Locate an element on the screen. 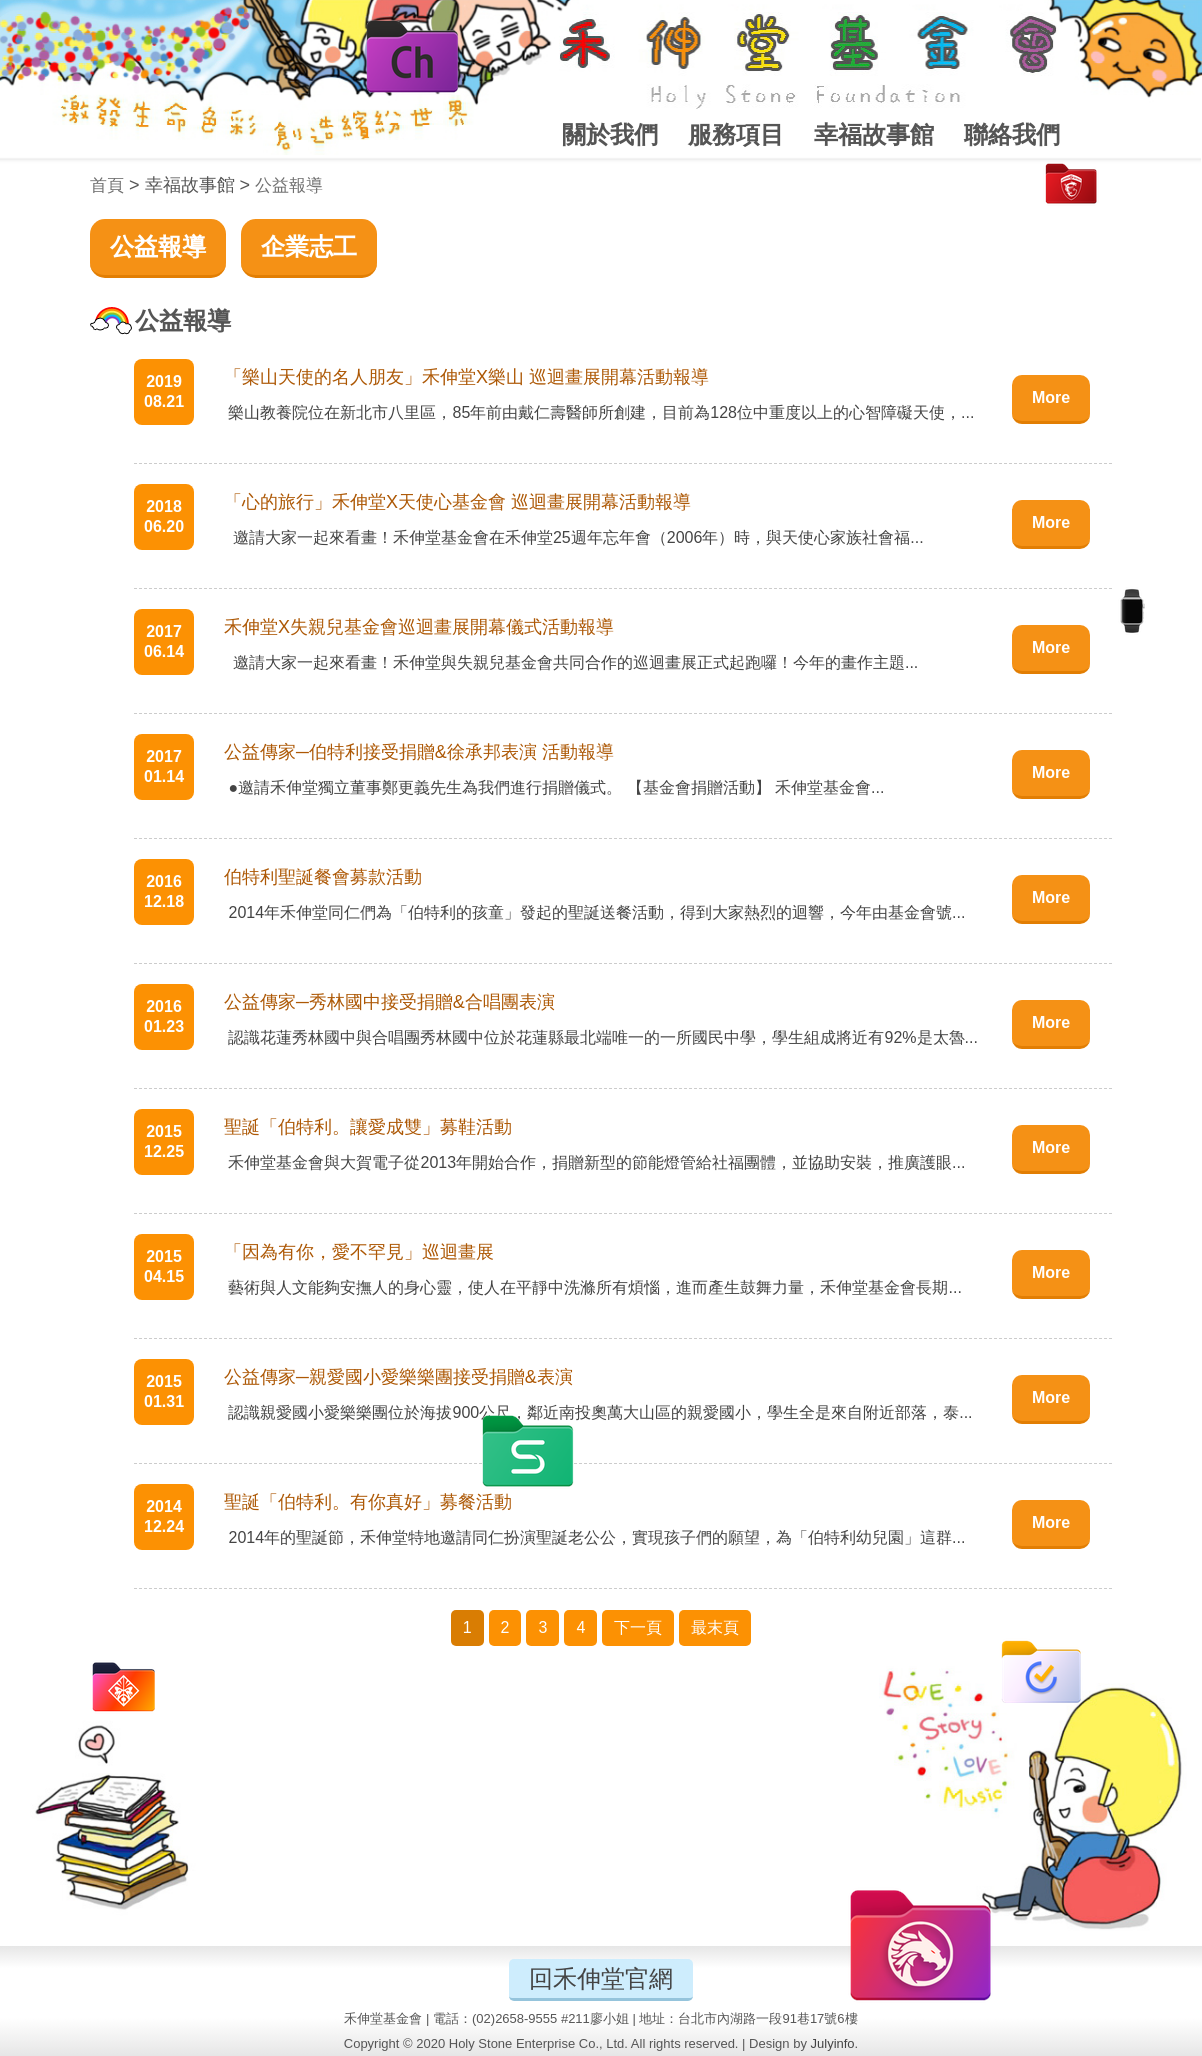 The image size is (1202, 2056). open folder containing MSI software or drivers is located at coordinates (1071, 185).